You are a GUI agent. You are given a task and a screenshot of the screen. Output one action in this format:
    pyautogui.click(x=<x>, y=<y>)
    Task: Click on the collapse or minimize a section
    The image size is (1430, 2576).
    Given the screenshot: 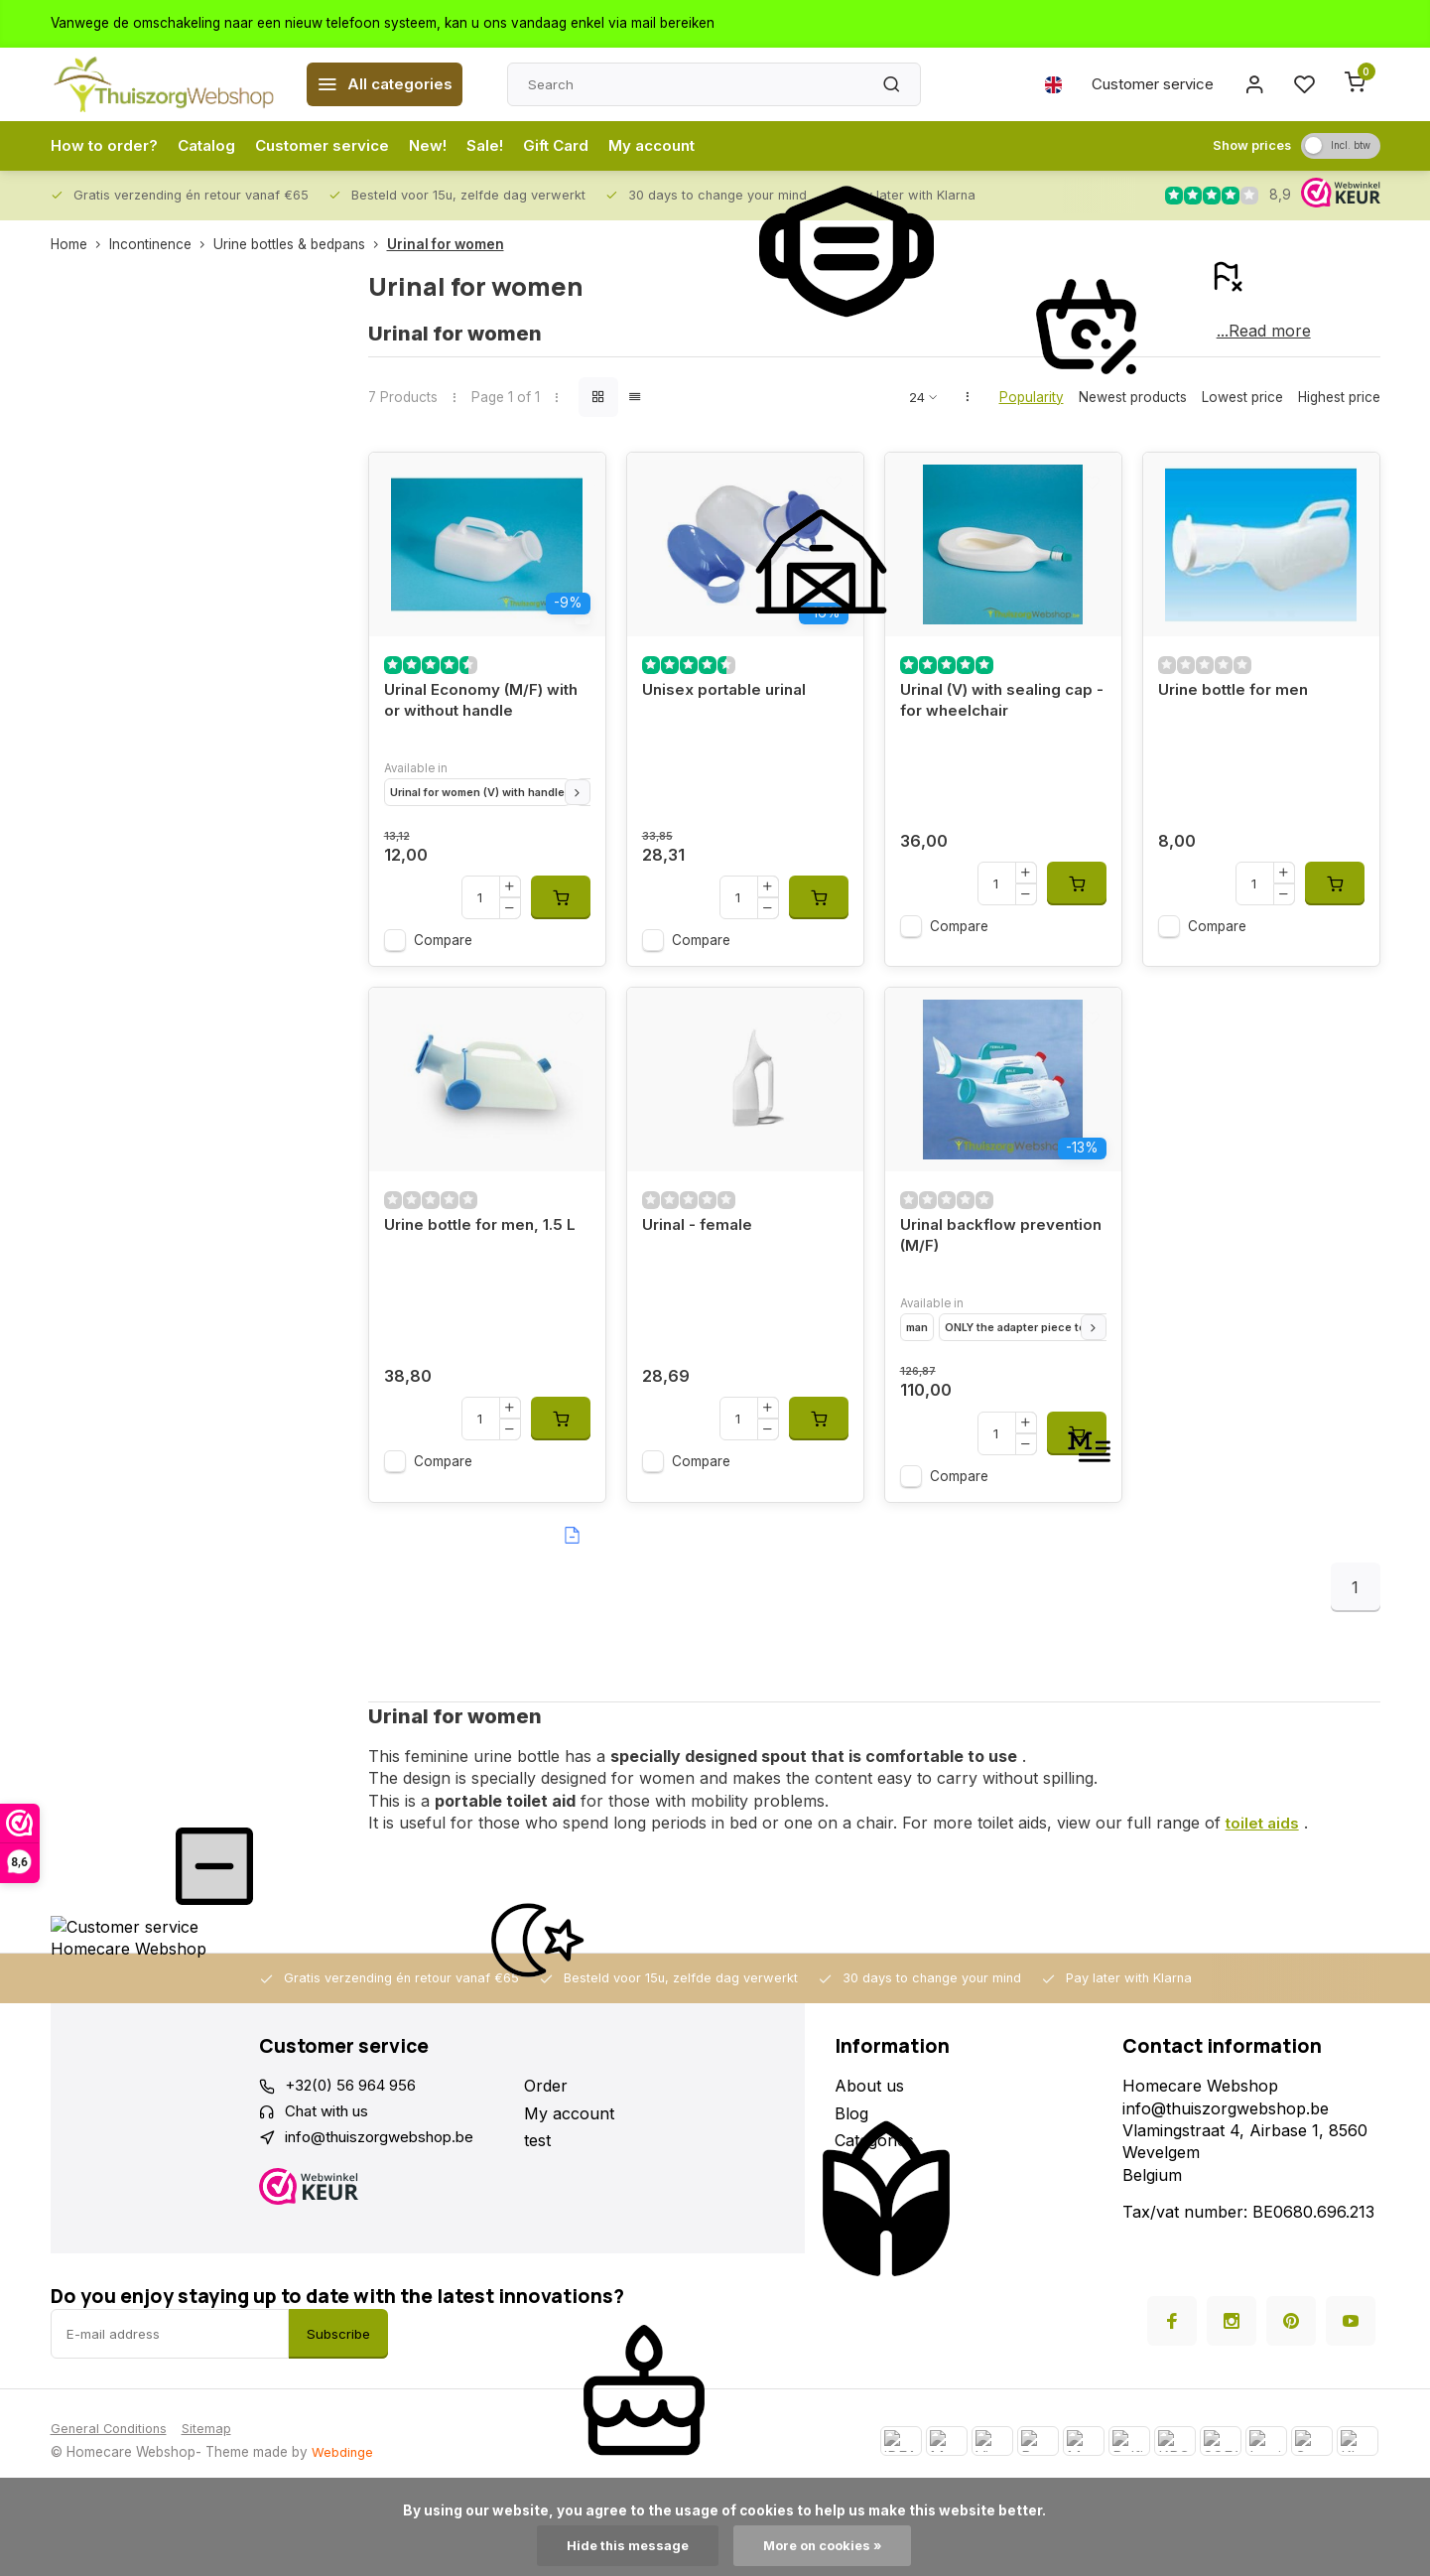 What is the action you would take?
    pyautogui.click(x=214, y=1866)
    